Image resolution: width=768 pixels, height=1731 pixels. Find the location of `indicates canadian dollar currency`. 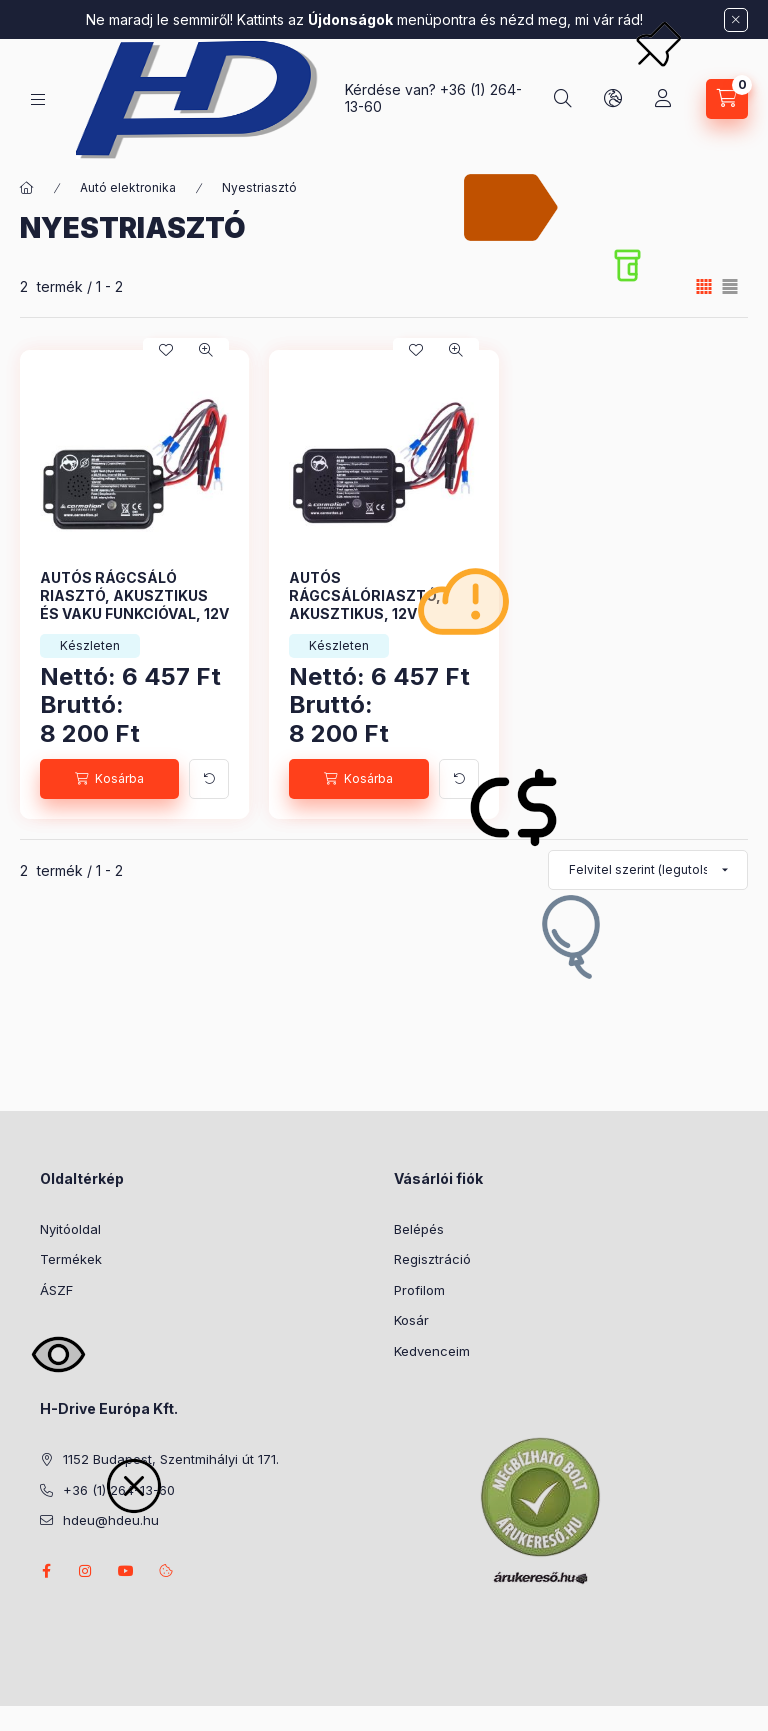

indicates canadian dollar currency is located at coordinates (513, 807).